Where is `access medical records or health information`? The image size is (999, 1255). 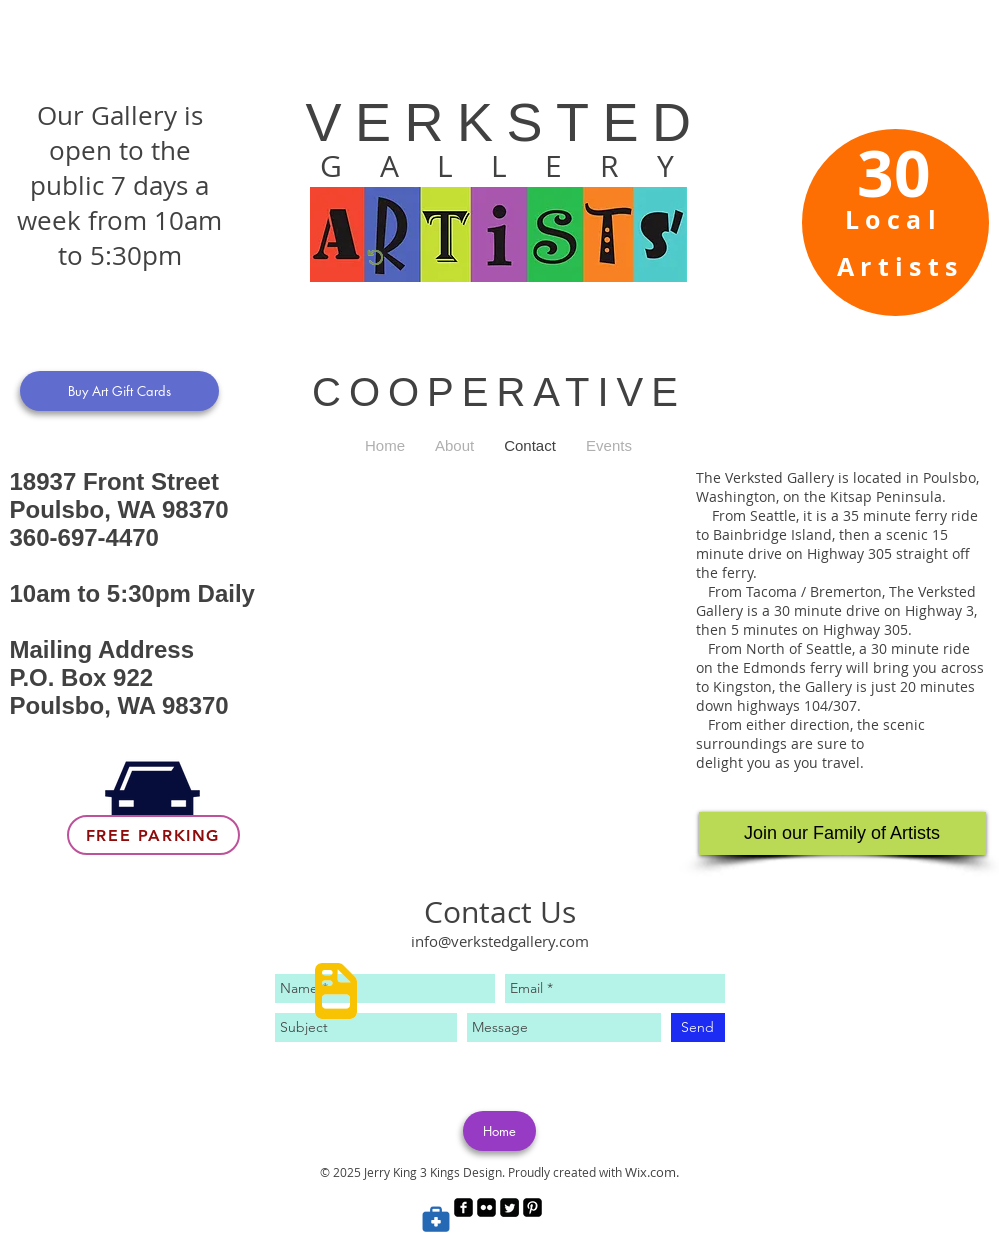
access medical records or health information is located at coordinates (436, 1220).